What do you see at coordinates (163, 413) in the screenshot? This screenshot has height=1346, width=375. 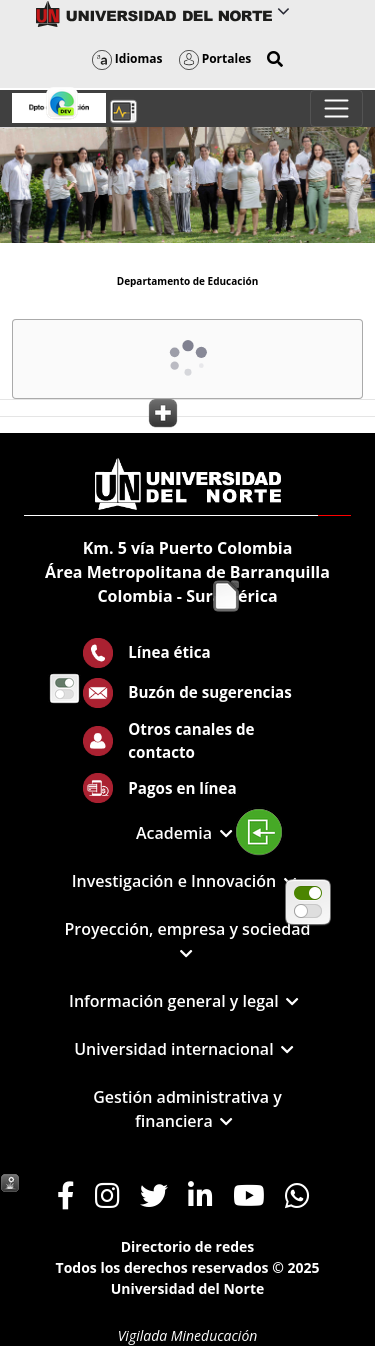 I see `open the mycanal streaming app` at bounding box center [163, 413].